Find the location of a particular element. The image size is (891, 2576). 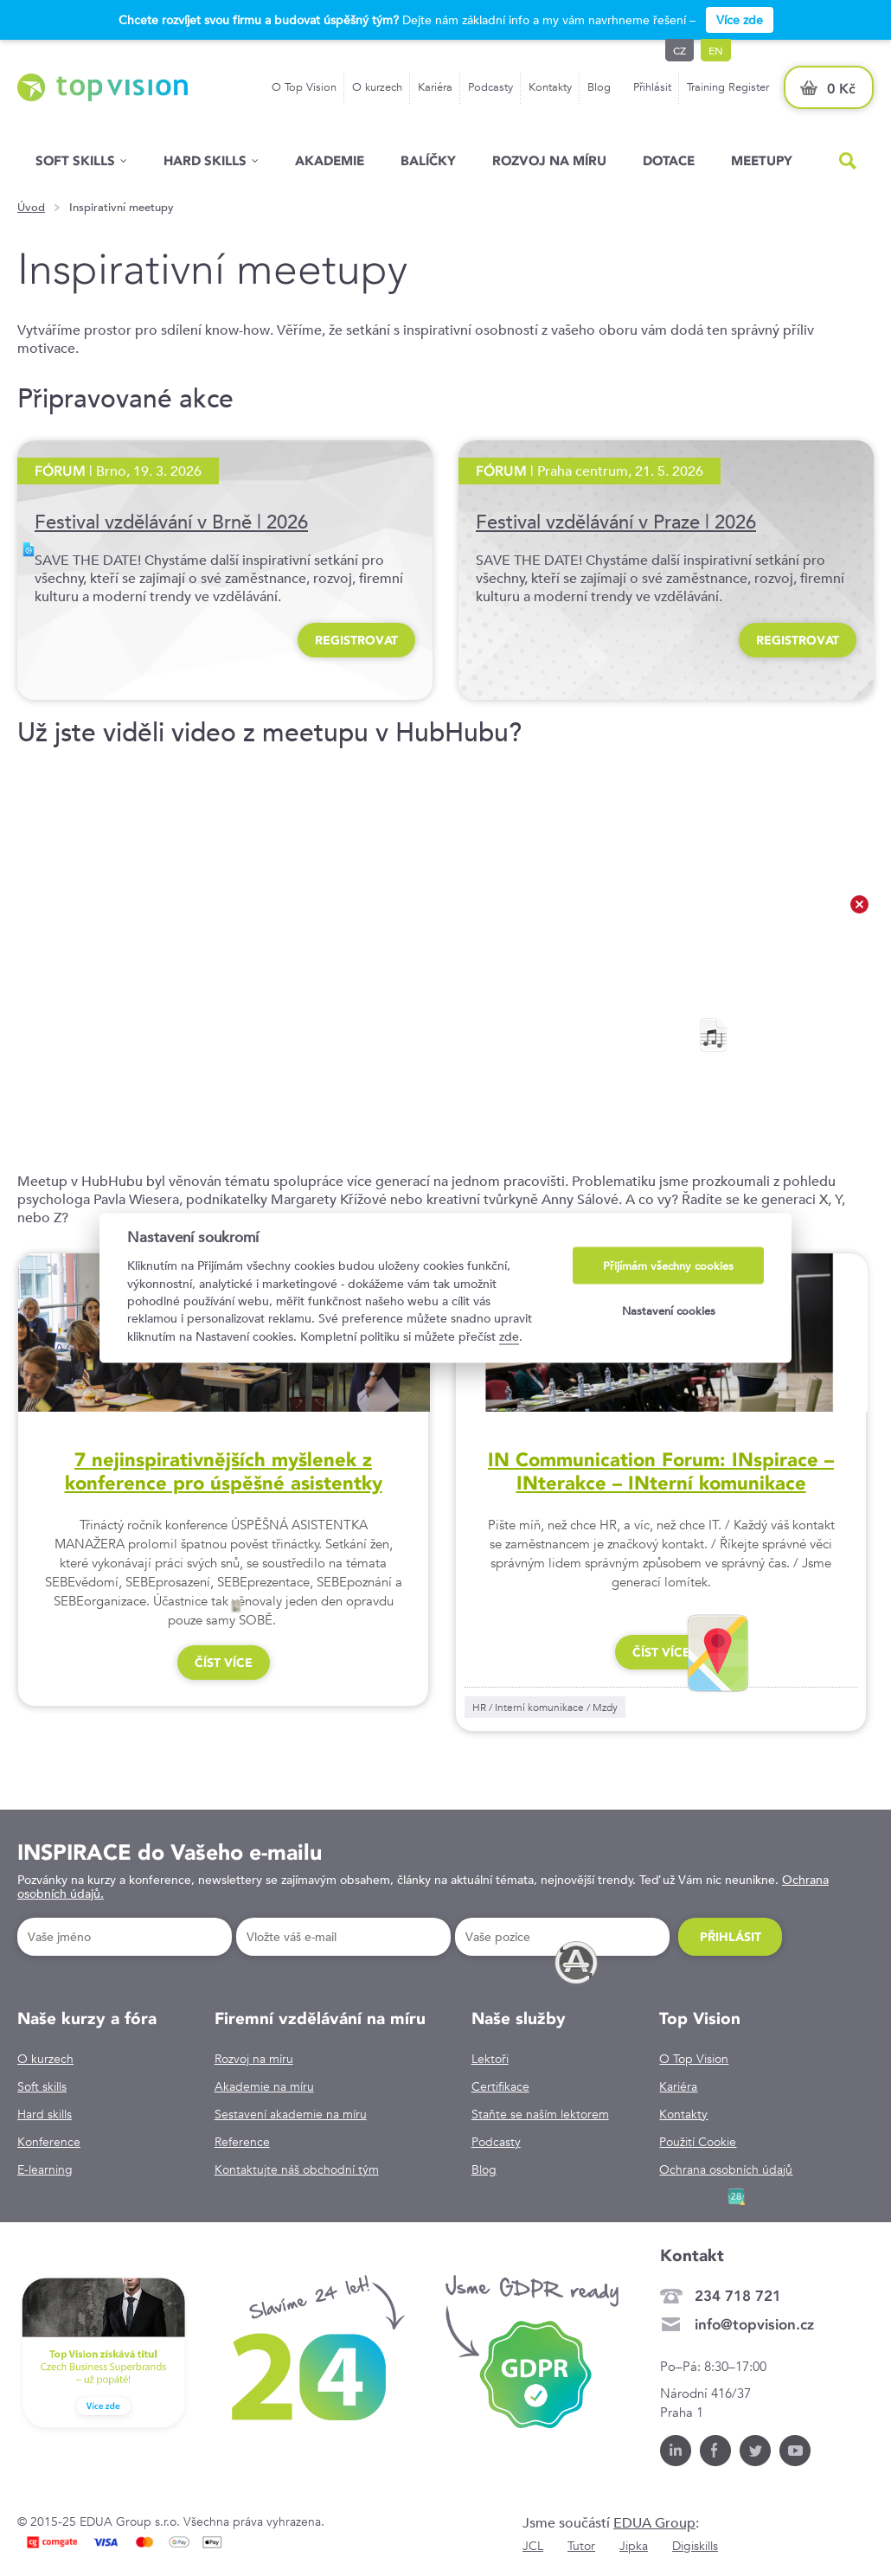

indicates an upcoming appointment or event is located at coordinates (736, 2196).